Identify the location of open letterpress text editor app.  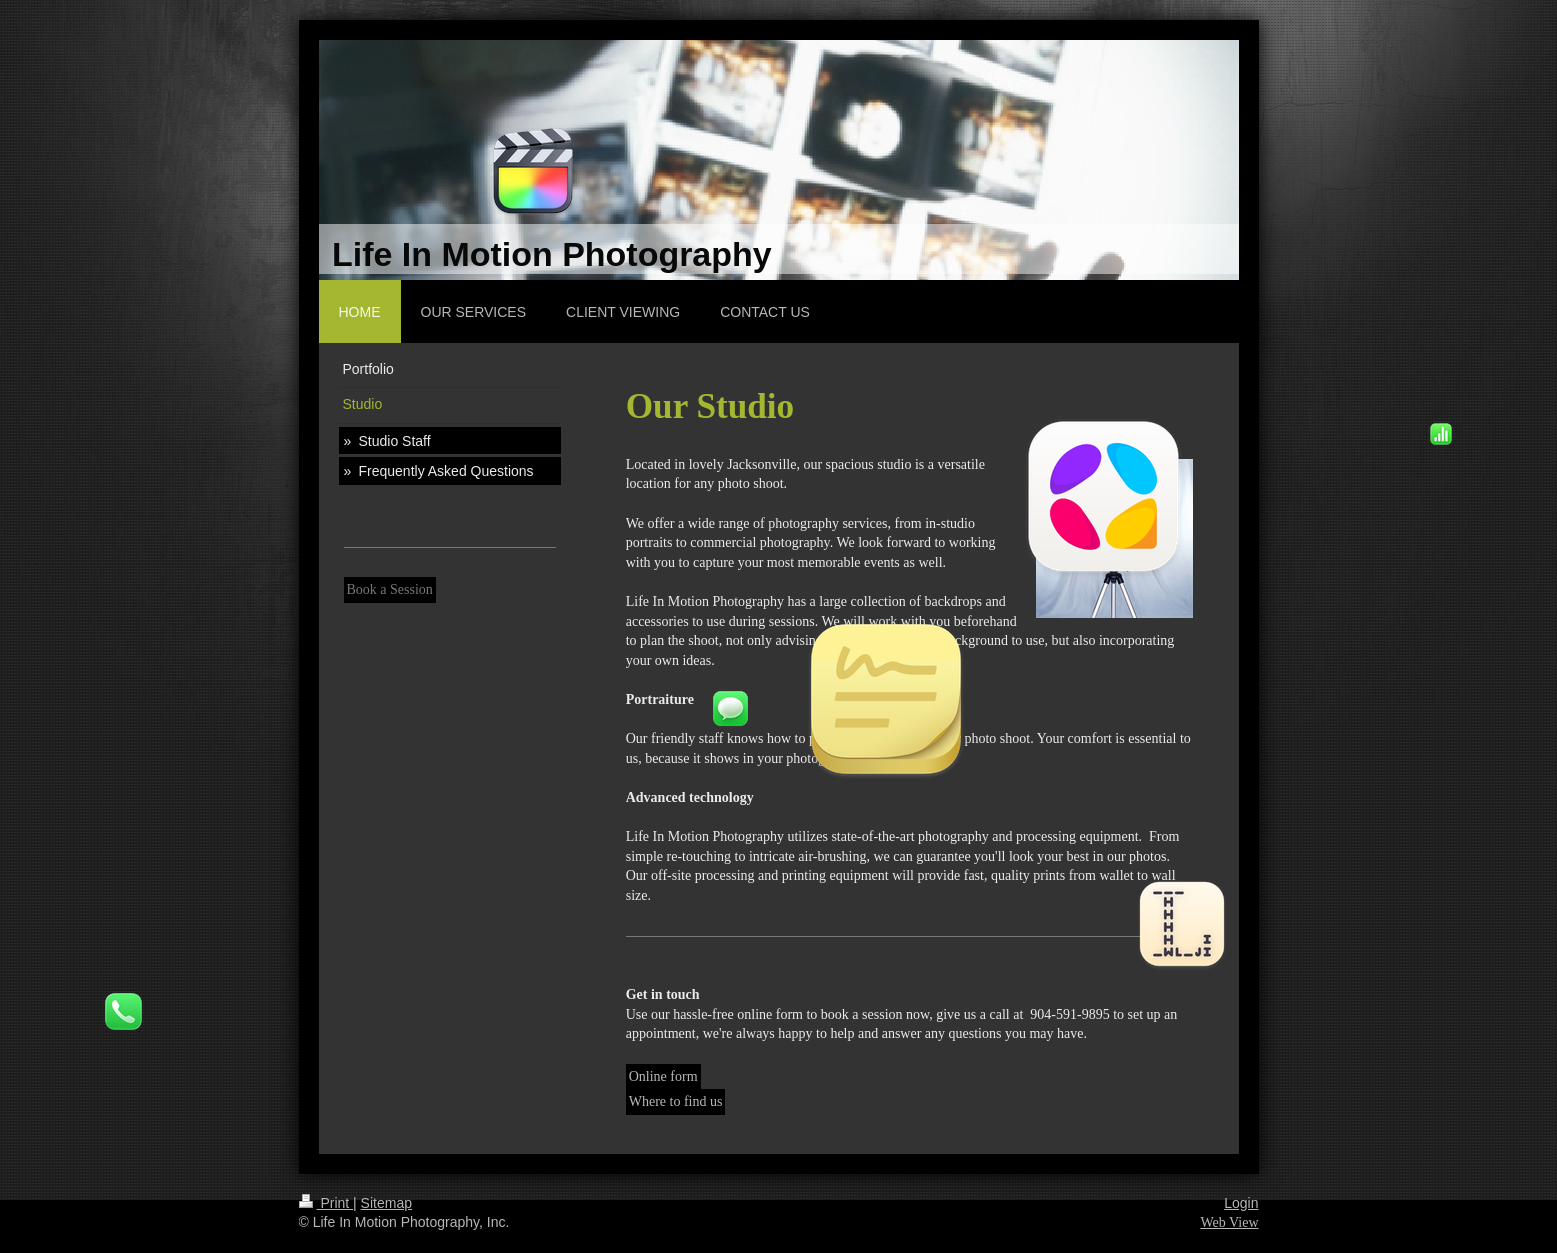
(1182, 924).